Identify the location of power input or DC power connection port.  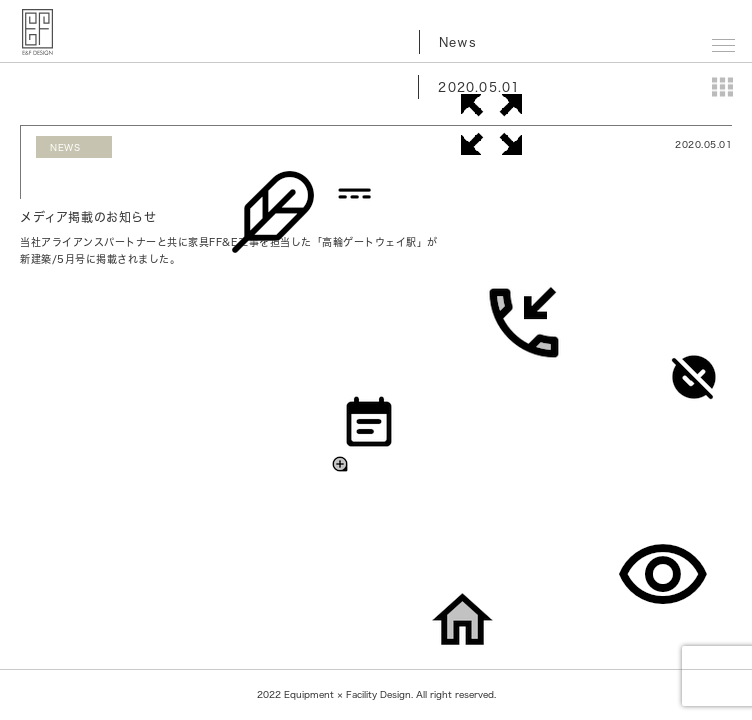
(355, 193).